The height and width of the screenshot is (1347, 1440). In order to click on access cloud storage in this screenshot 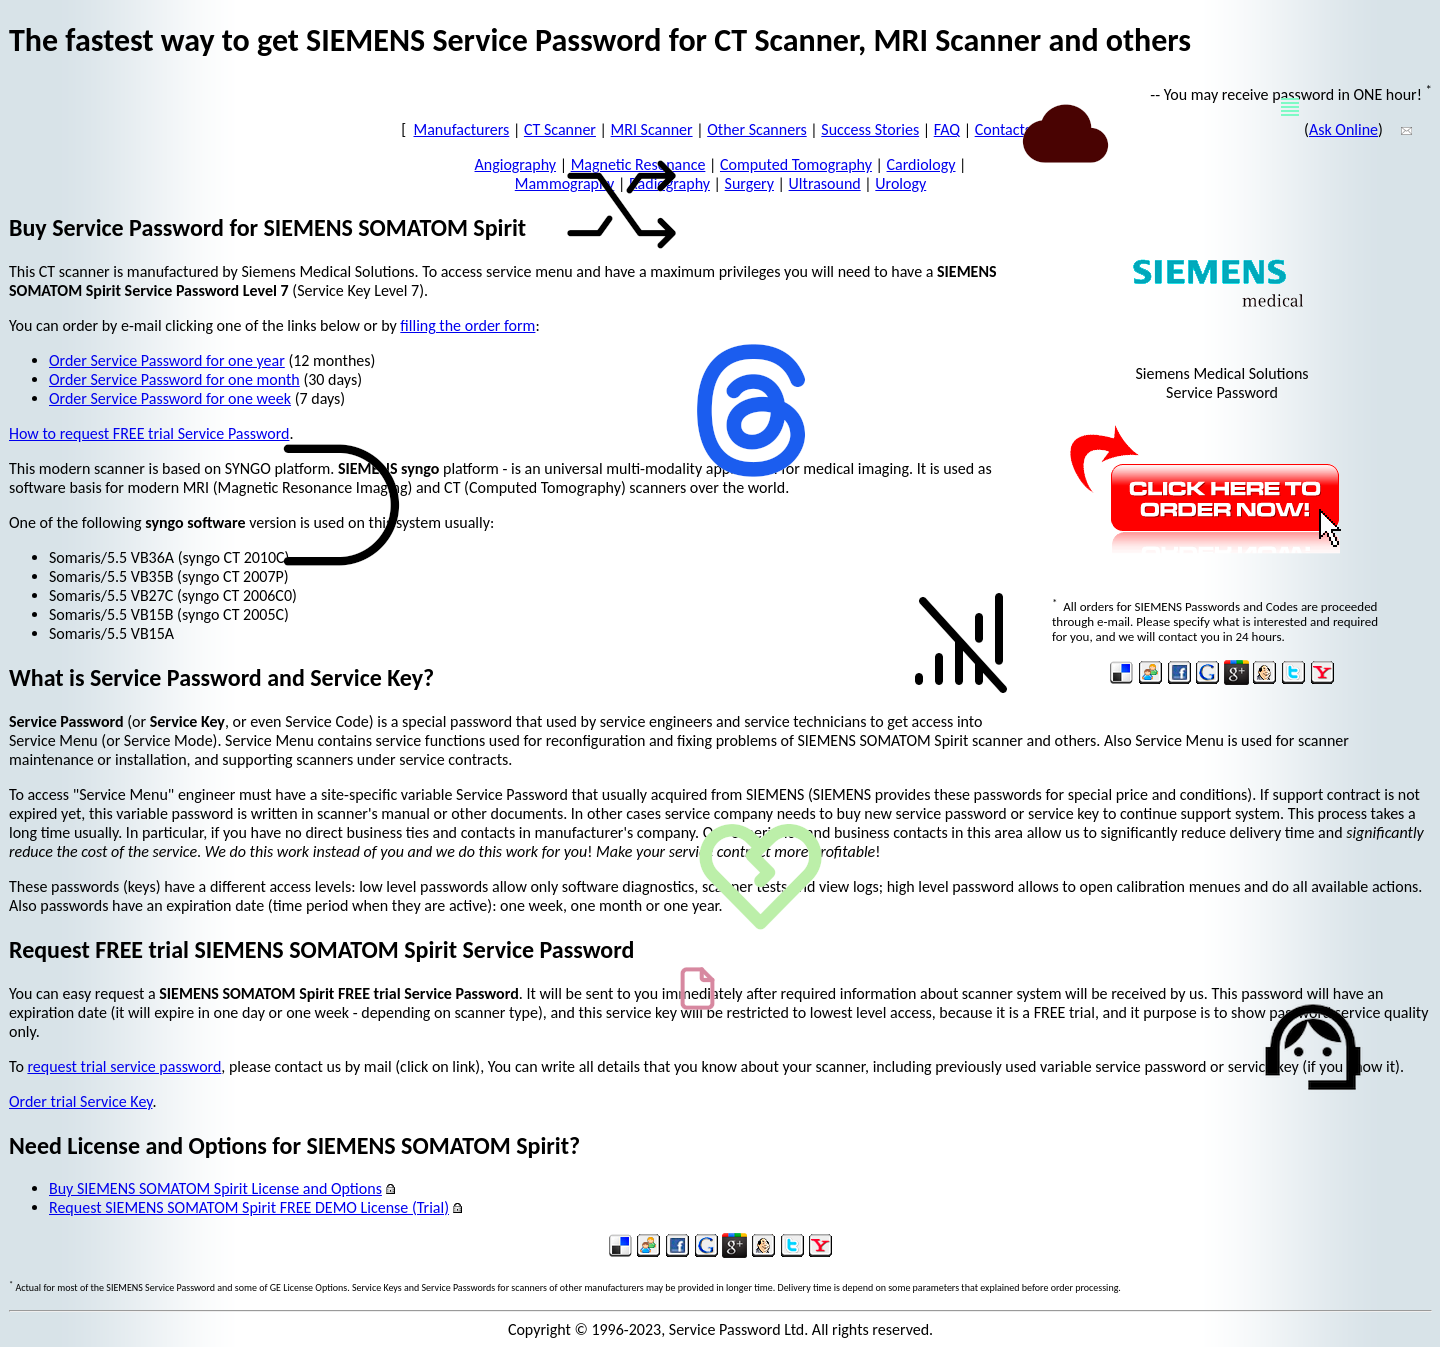, I will do `click(1065, 135)`.